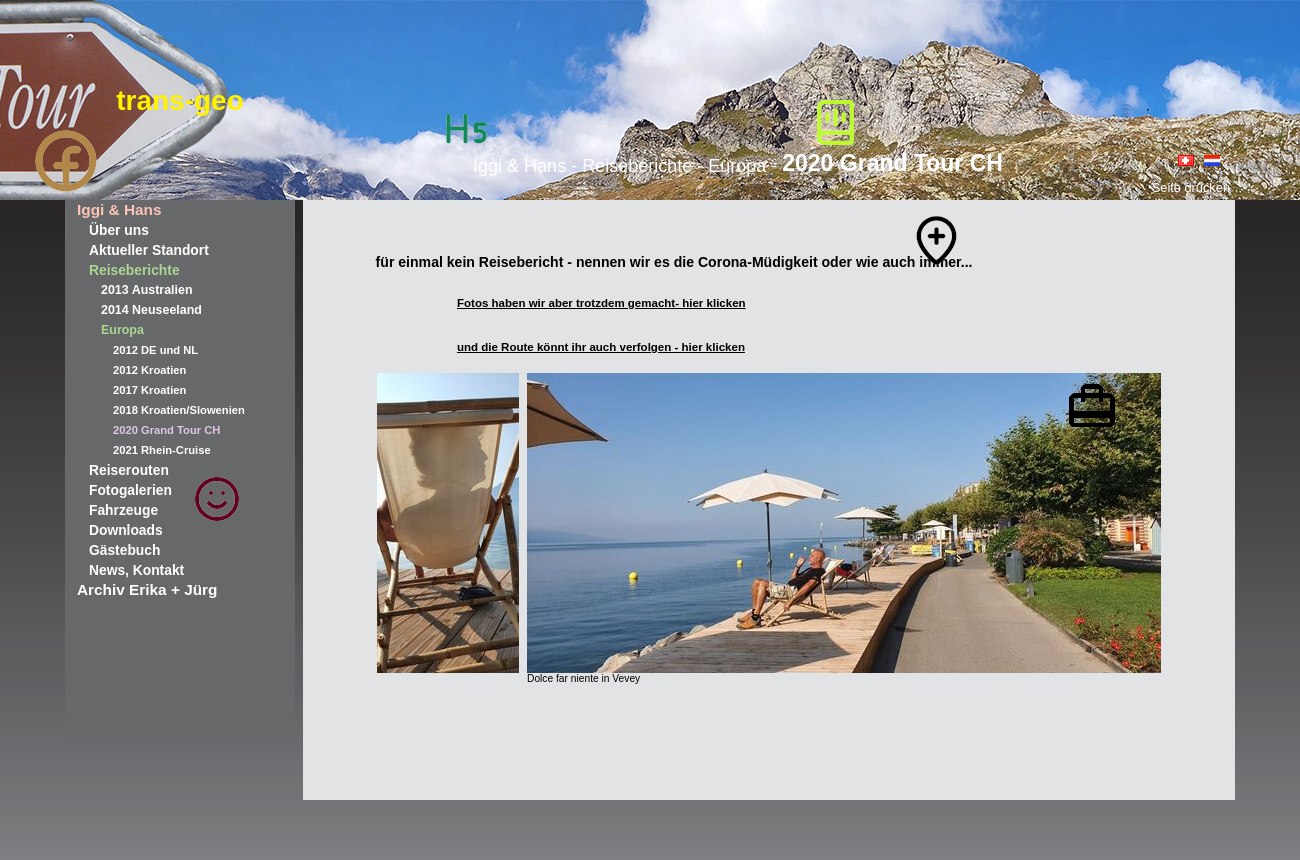  Describe the element at coordinates (936, 240) in the screenshot. I see `add a new location pin` at that location.